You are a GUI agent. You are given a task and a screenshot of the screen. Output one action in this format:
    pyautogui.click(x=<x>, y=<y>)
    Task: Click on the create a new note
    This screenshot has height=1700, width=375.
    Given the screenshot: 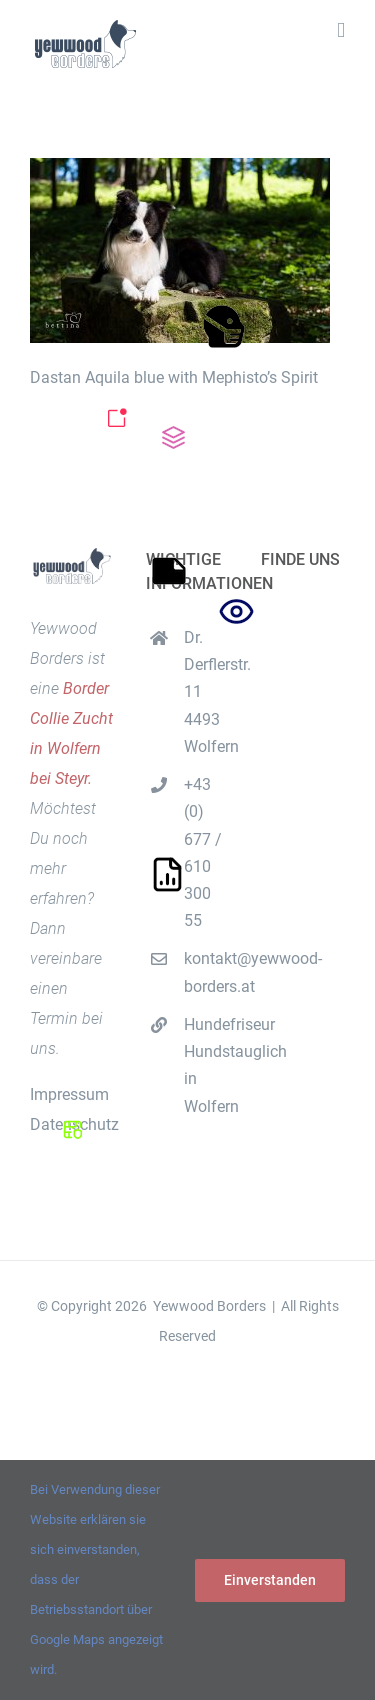 What is the action you would take?
    pyautogui.click(x=169, y=571)
    